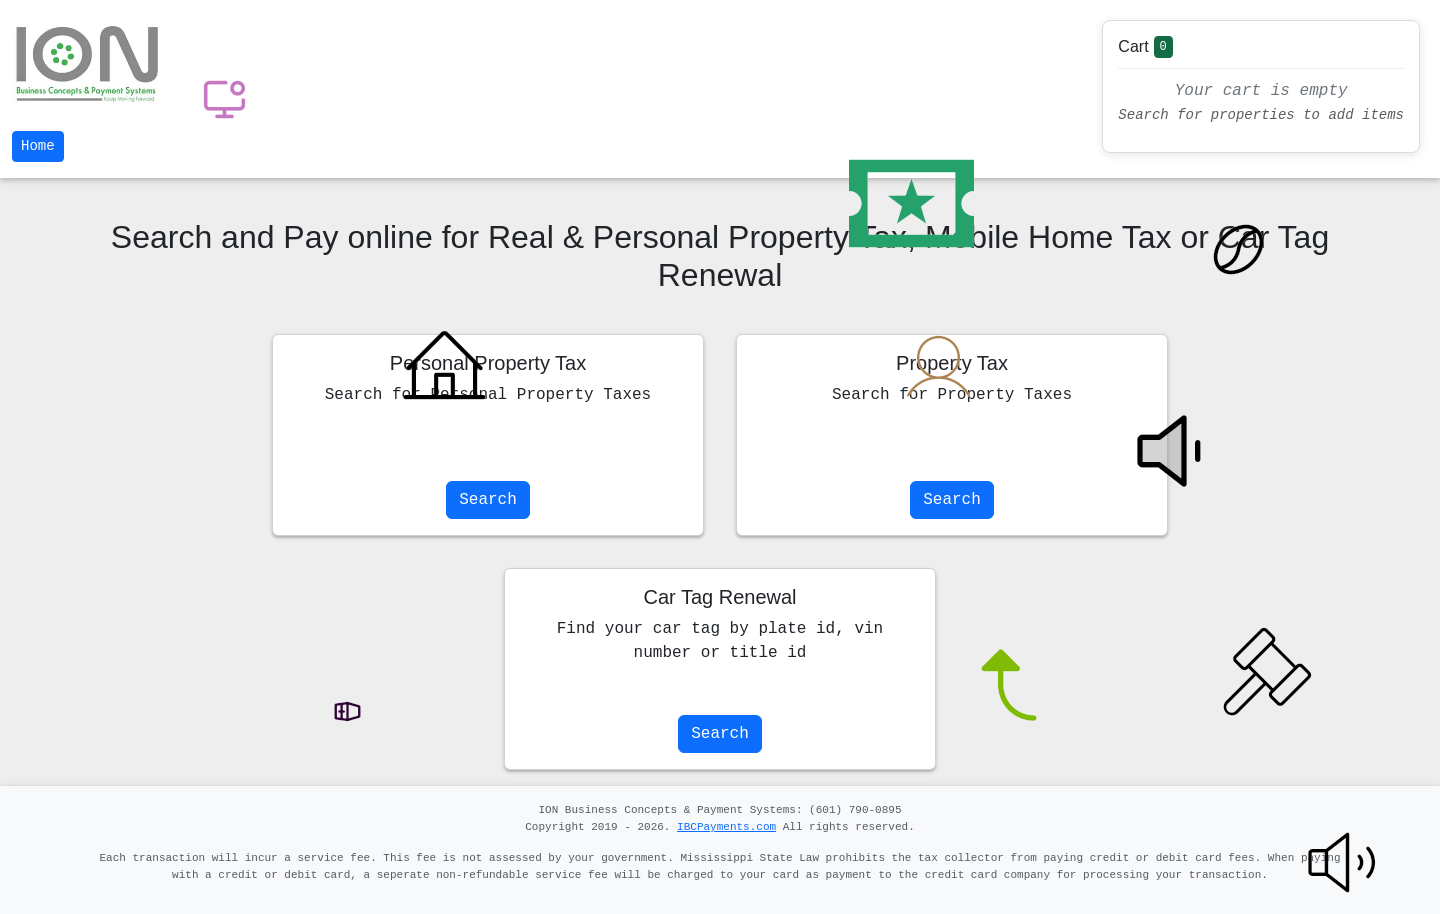  What do you see at coordinates (224, 99) in the screenshot?
I see `indicates active screen recording or broadcast` at bounding box center [224, 99].